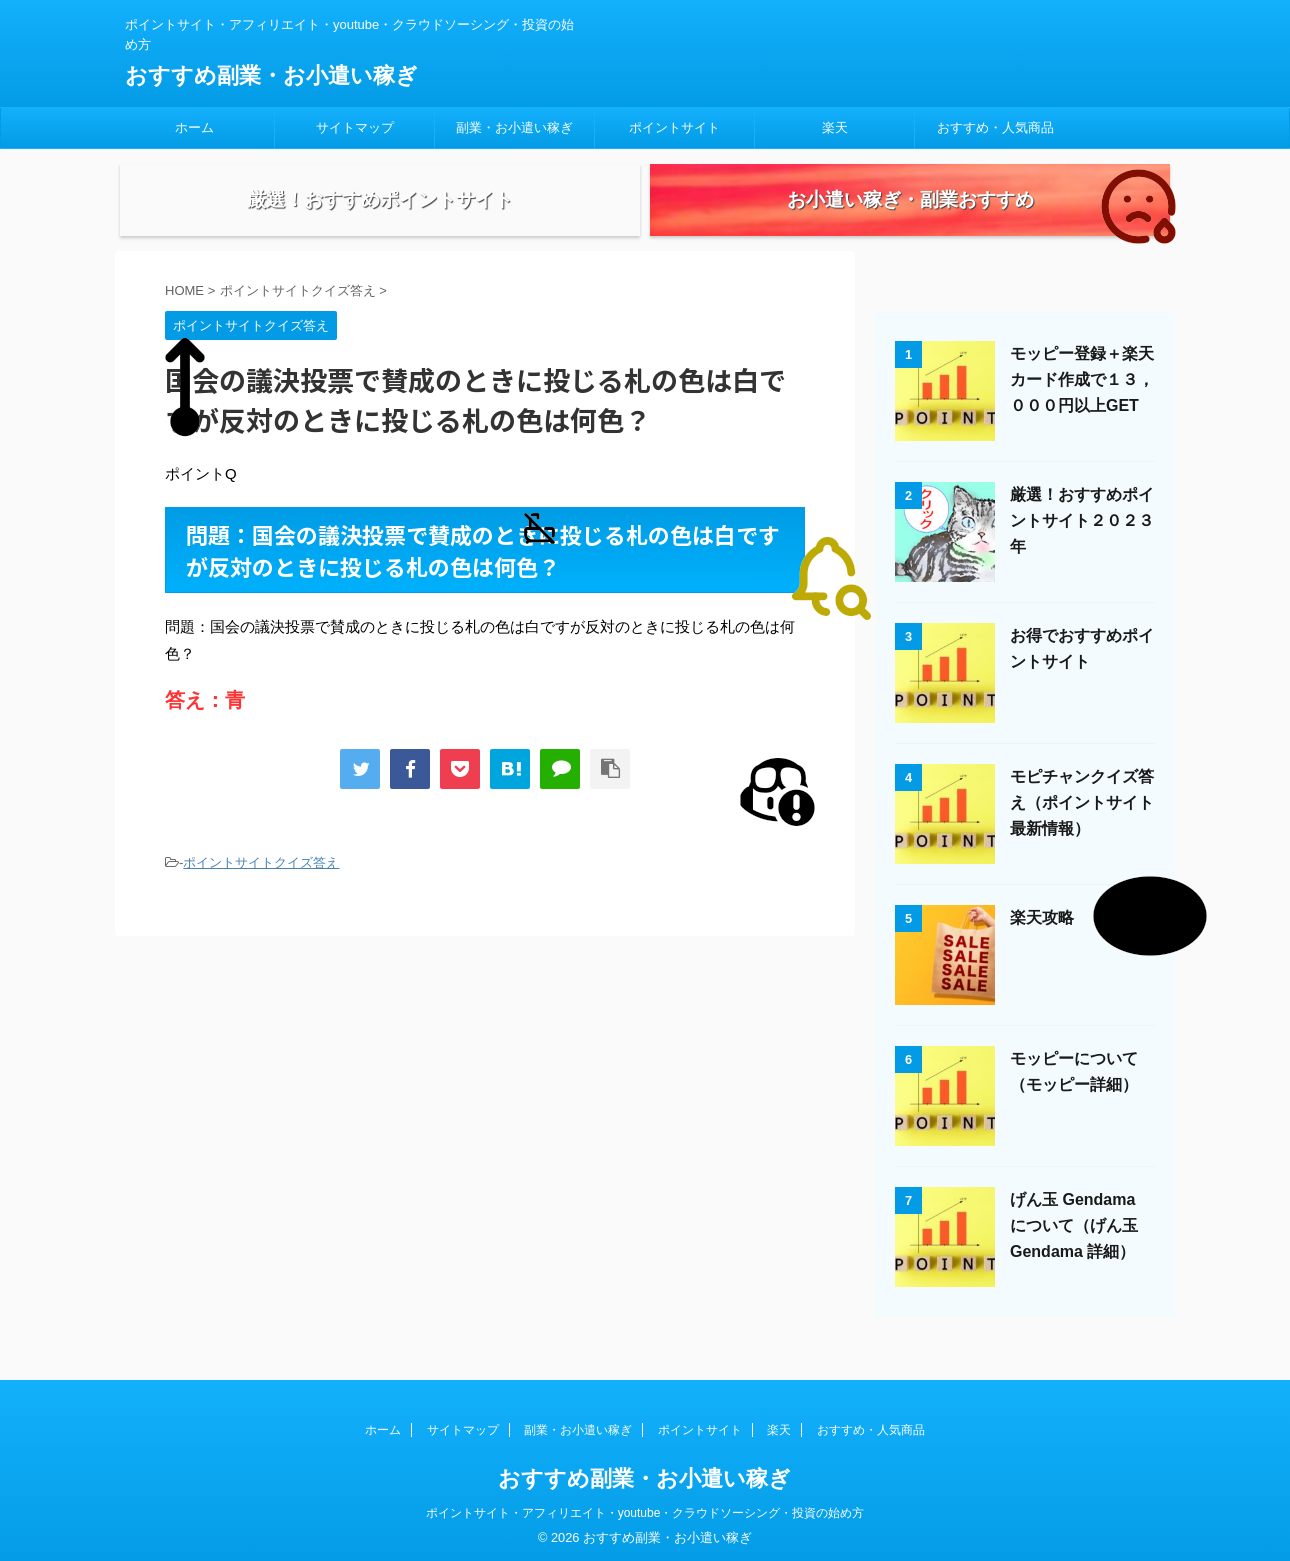 The width and height of the screenshot is (1290, 1561). I want to click on a filled oval shape indicator, so click(1150, 916).